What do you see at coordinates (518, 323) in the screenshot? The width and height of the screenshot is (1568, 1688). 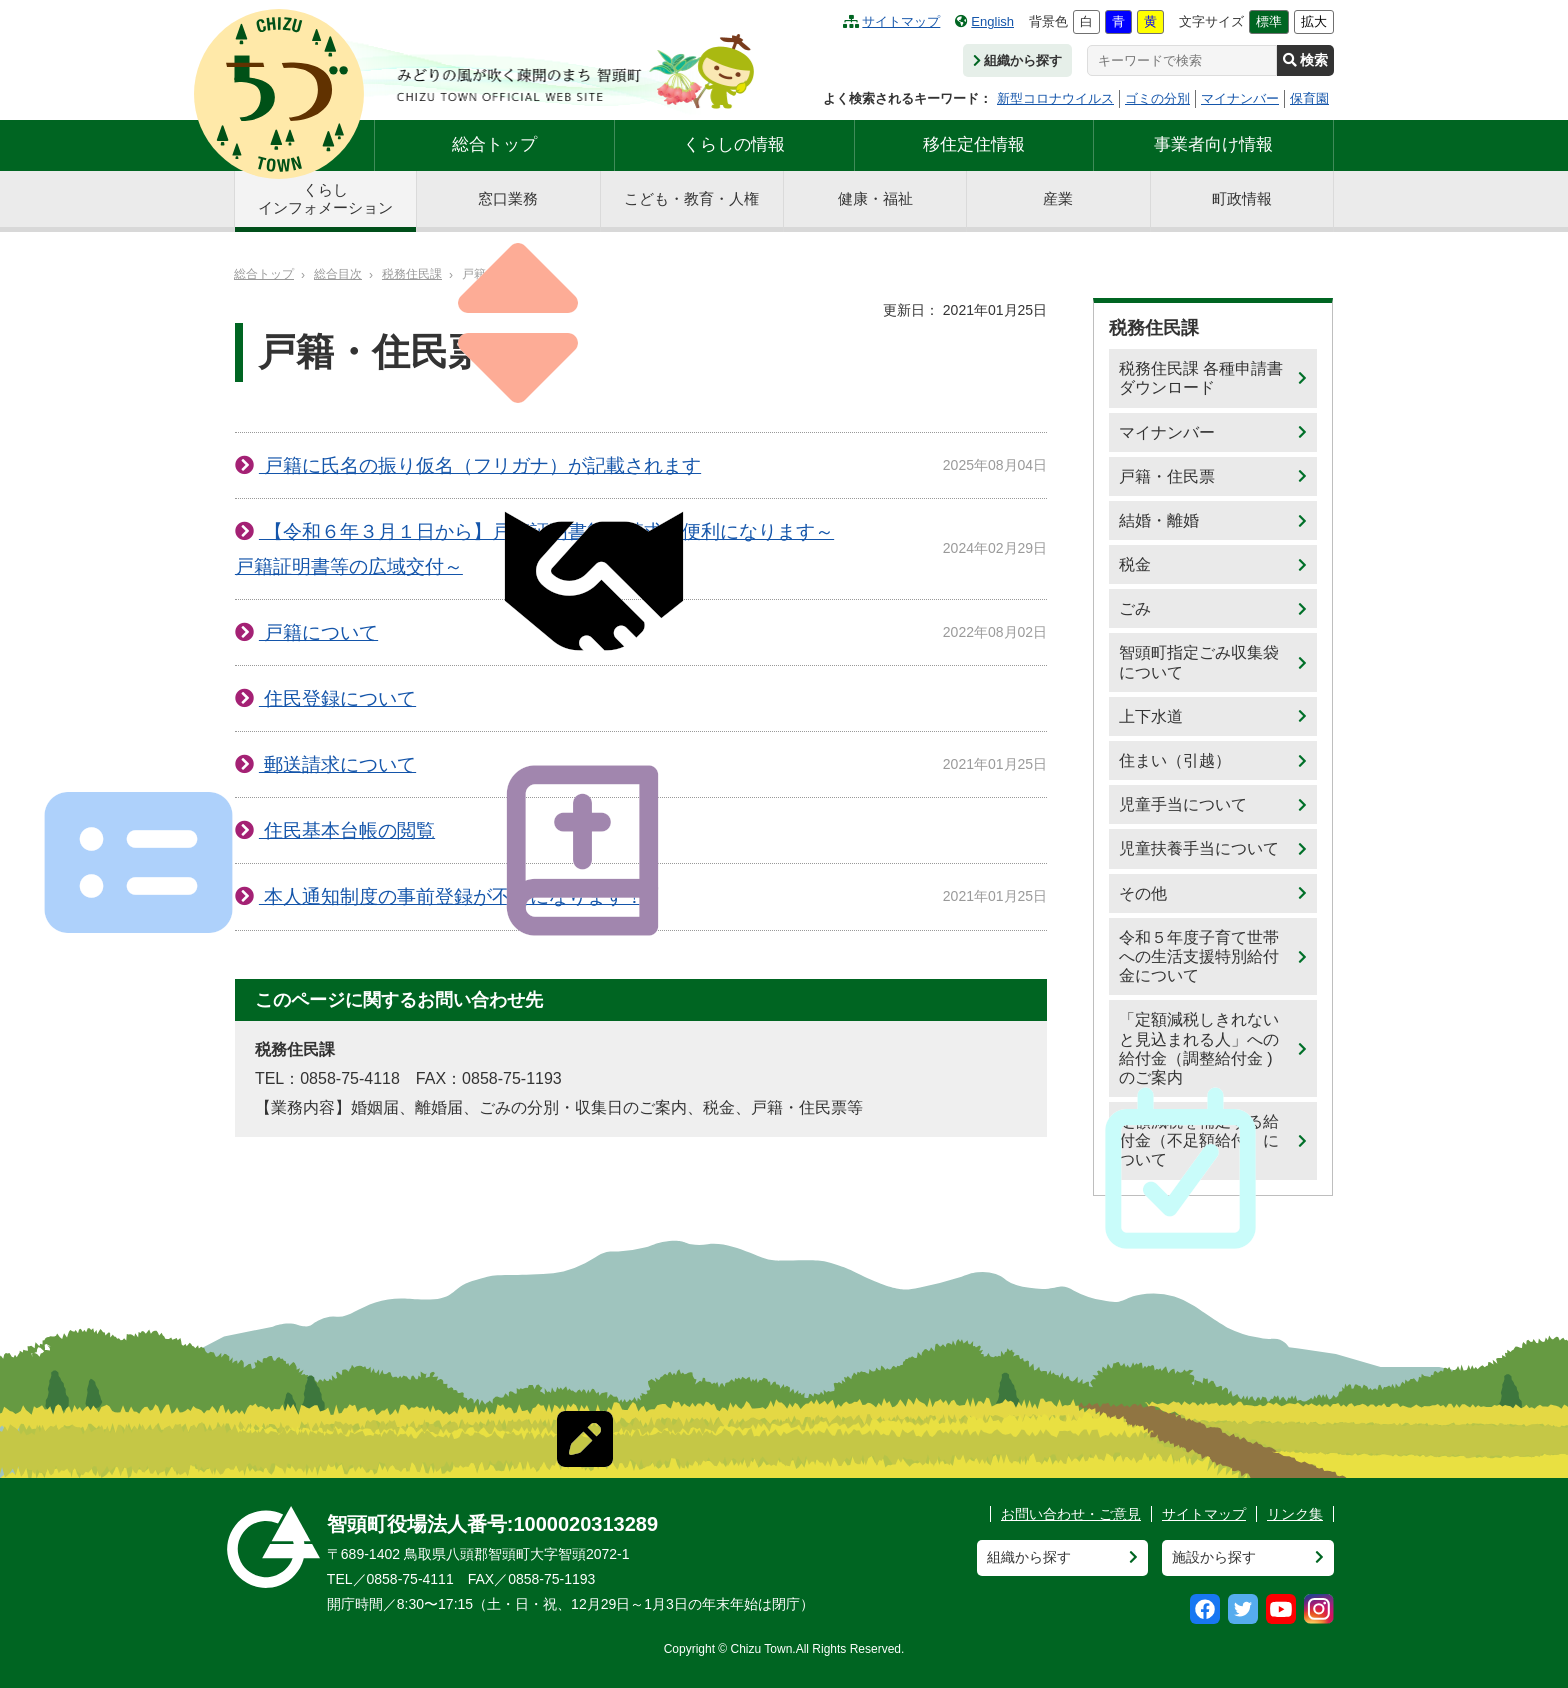 I see `sort items in a list` at bounding box center [518, 323].